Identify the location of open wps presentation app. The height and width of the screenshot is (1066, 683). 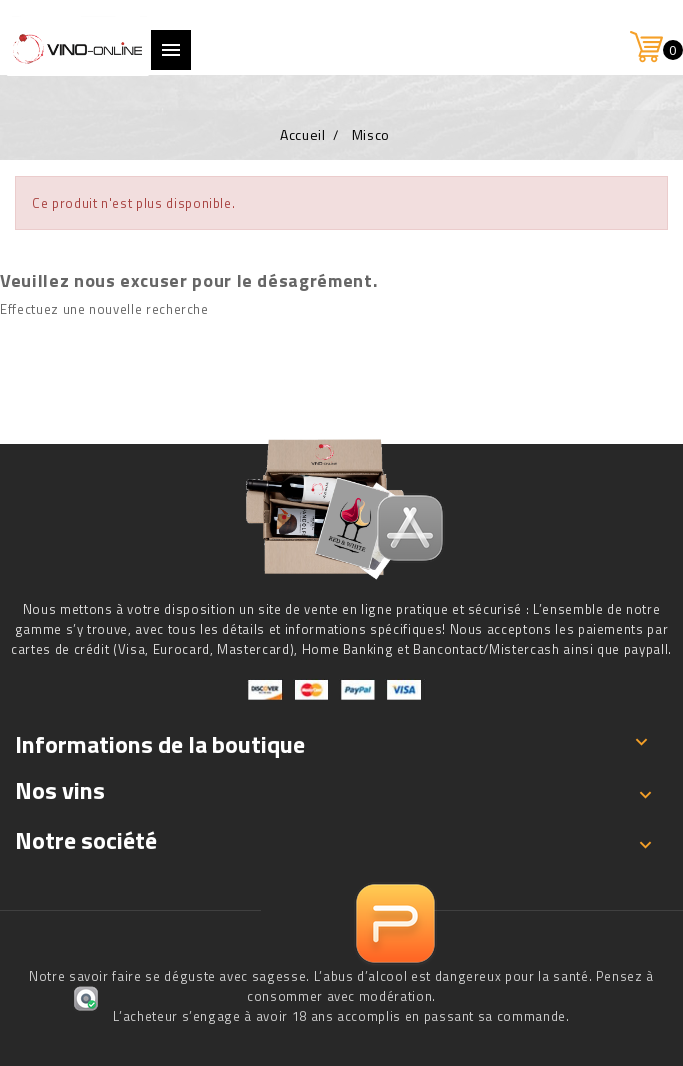
(395, 923).